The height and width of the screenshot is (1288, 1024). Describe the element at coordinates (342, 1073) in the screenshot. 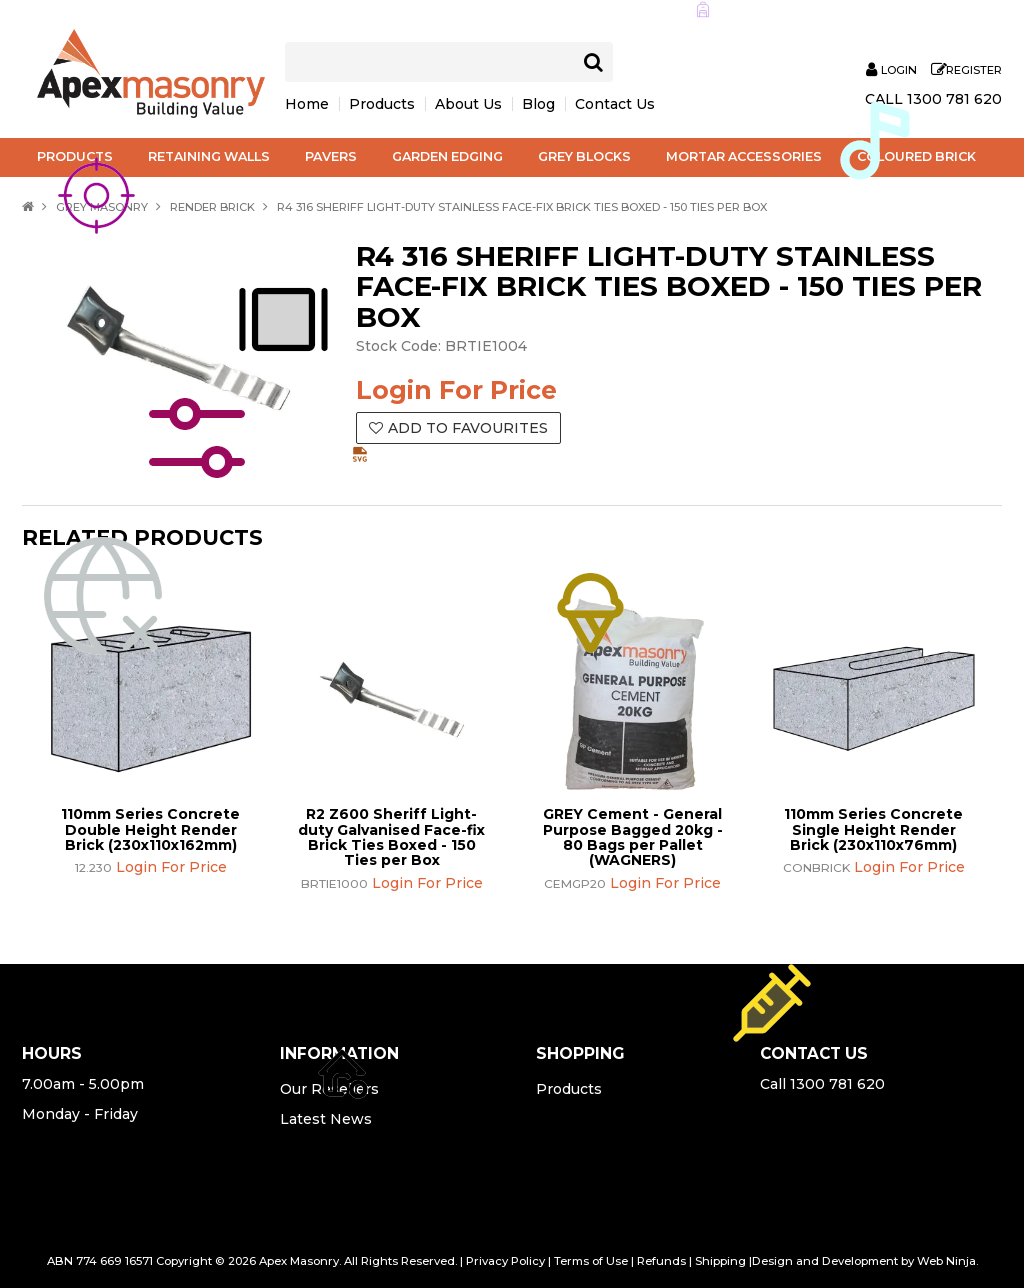

I see `home location with active status indicator` at that location.